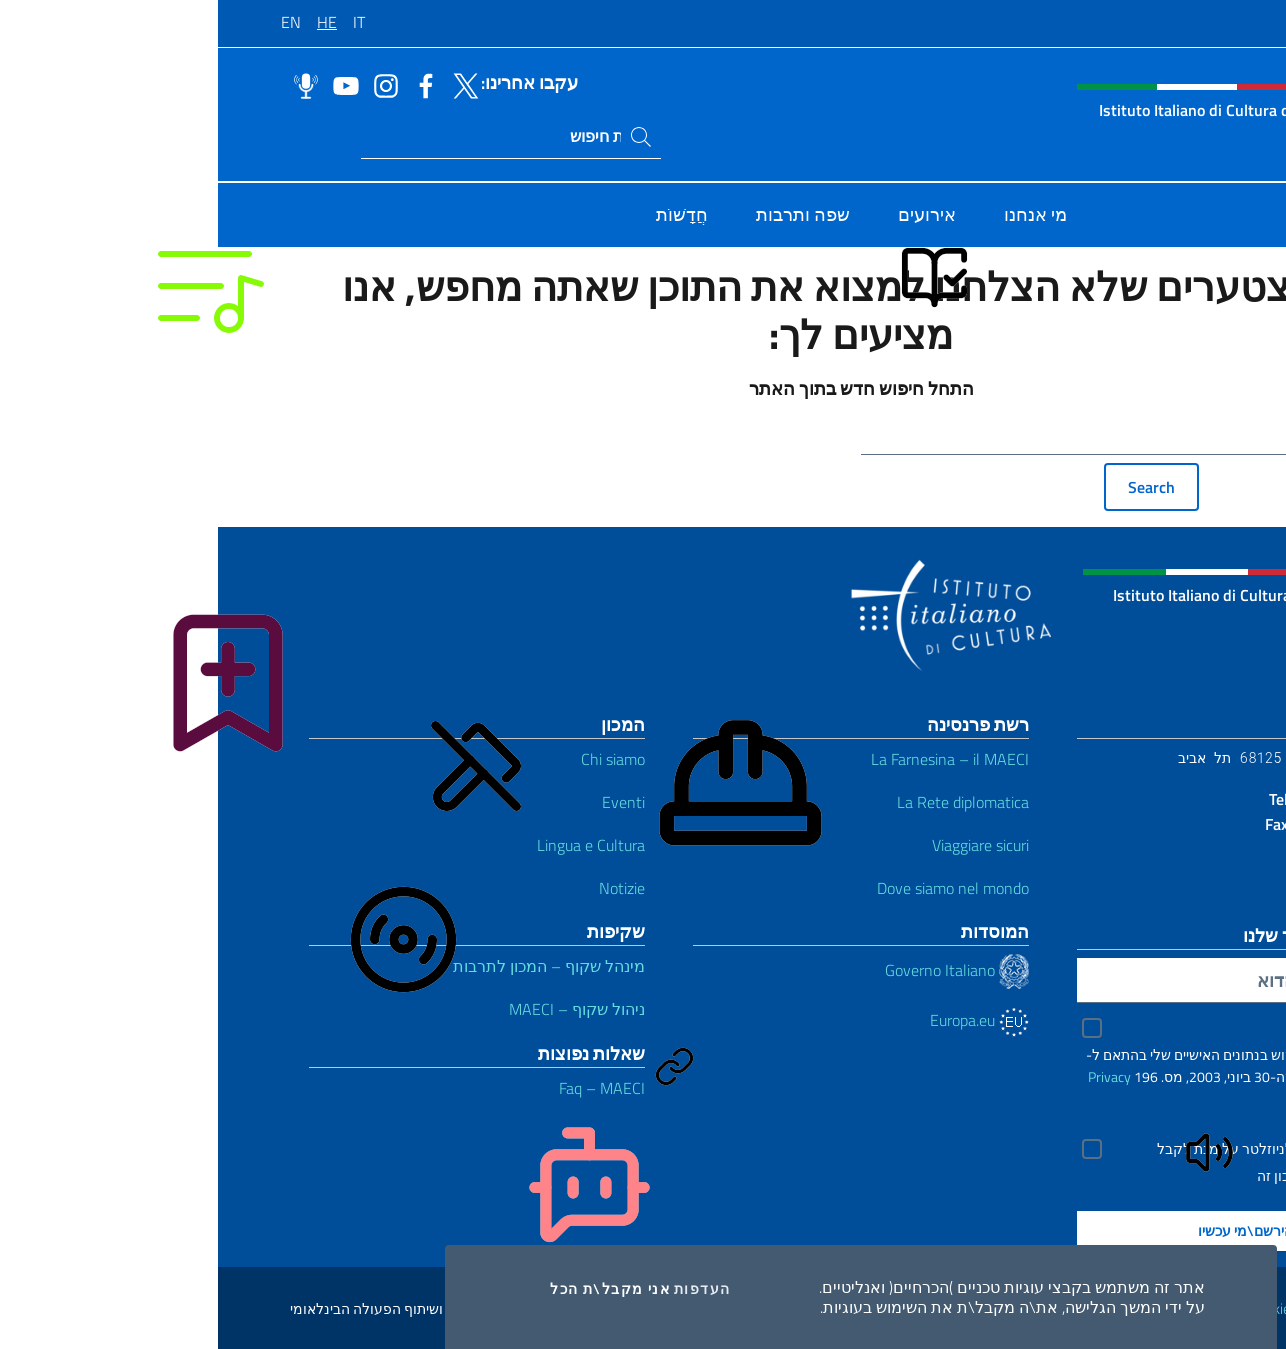 The image size is (1286, 1349). Describe the element at coordinates (740, 786) in the screenshot. I see `access construction or safety settings` at that location.